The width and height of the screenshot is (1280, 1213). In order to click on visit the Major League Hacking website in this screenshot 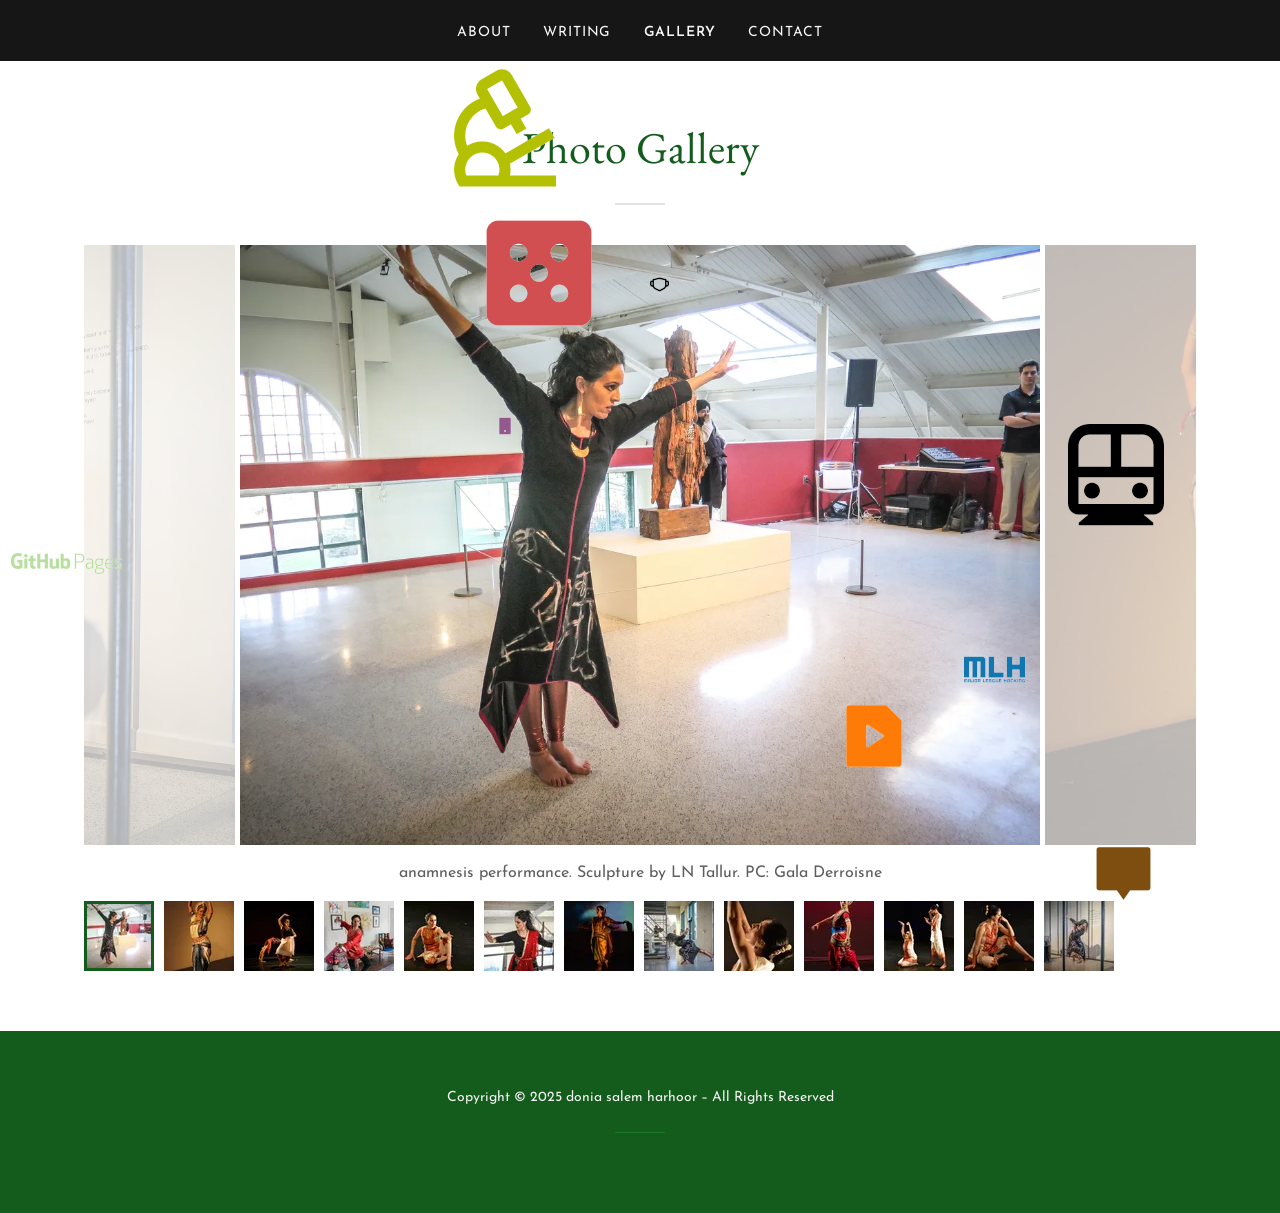, I will do `click(994, 669)`.